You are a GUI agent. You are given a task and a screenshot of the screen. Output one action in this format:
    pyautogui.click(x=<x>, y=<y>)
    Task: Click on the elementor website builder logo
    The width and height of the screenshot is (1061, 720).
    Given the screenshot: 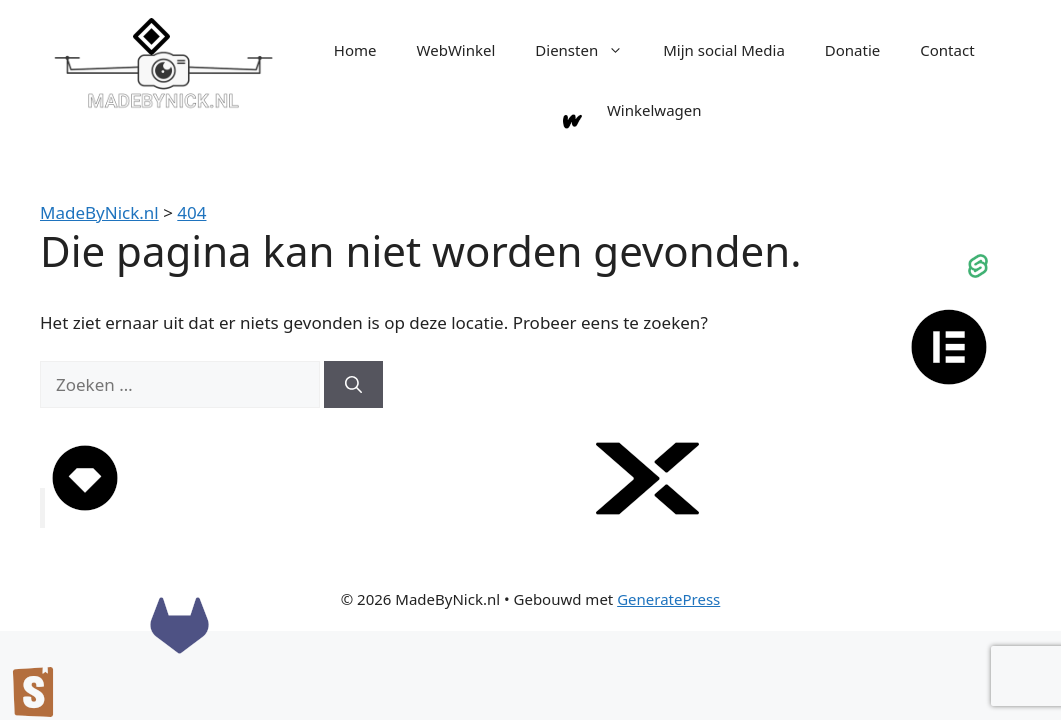 What is the action you would take?
    pyautogui.click(x=949, y=347)
    